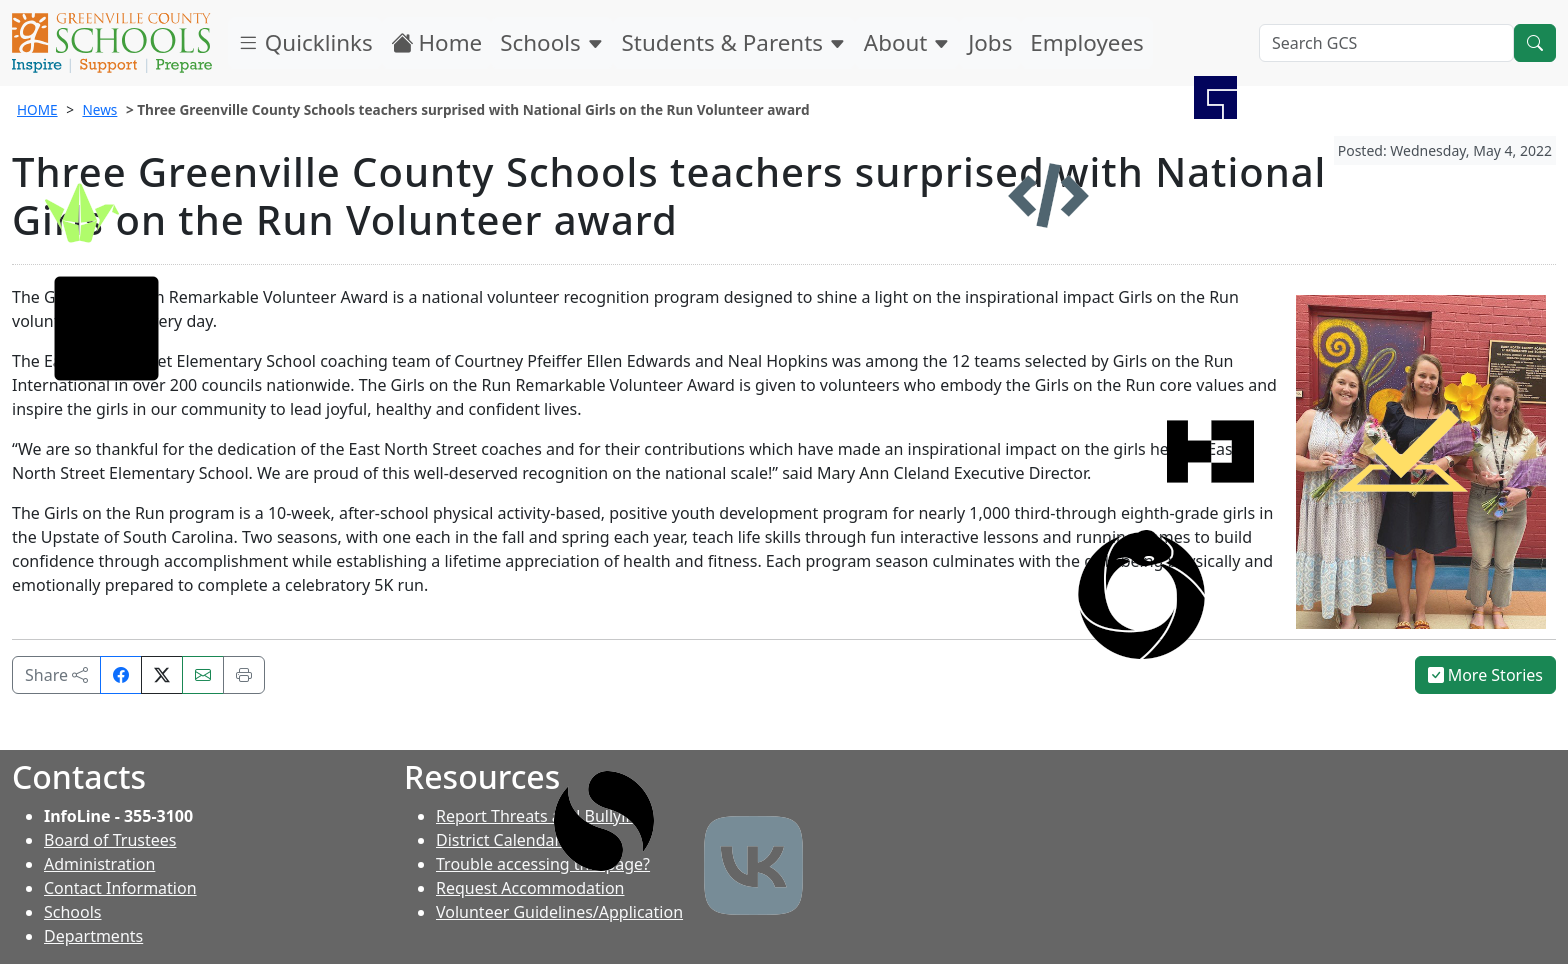  What do you see at coordinates (753, 865) in the screenshot?
I see `open VK social network app` at bounding box center [753, 865].